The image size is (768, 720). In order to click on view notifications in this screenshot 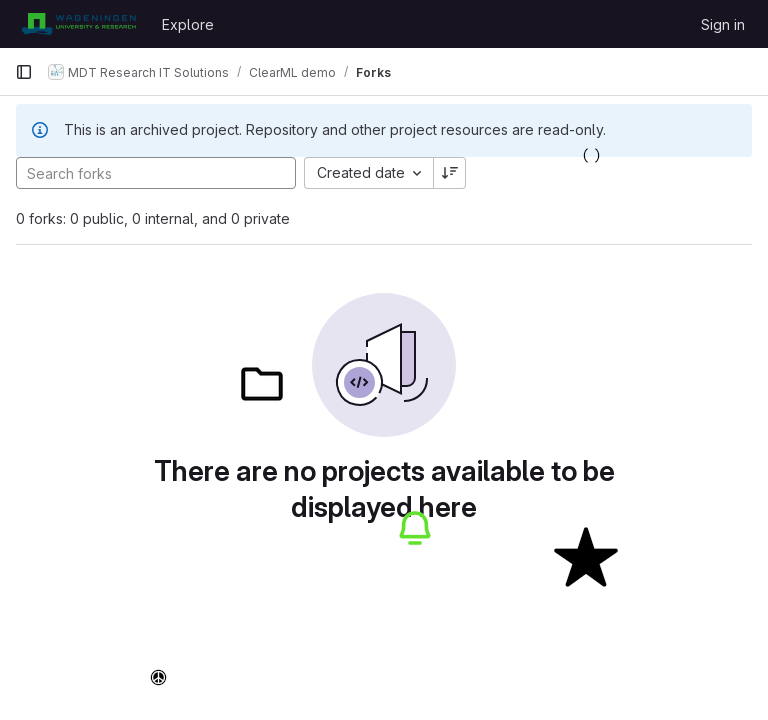, I will do `click(415, 528)`.